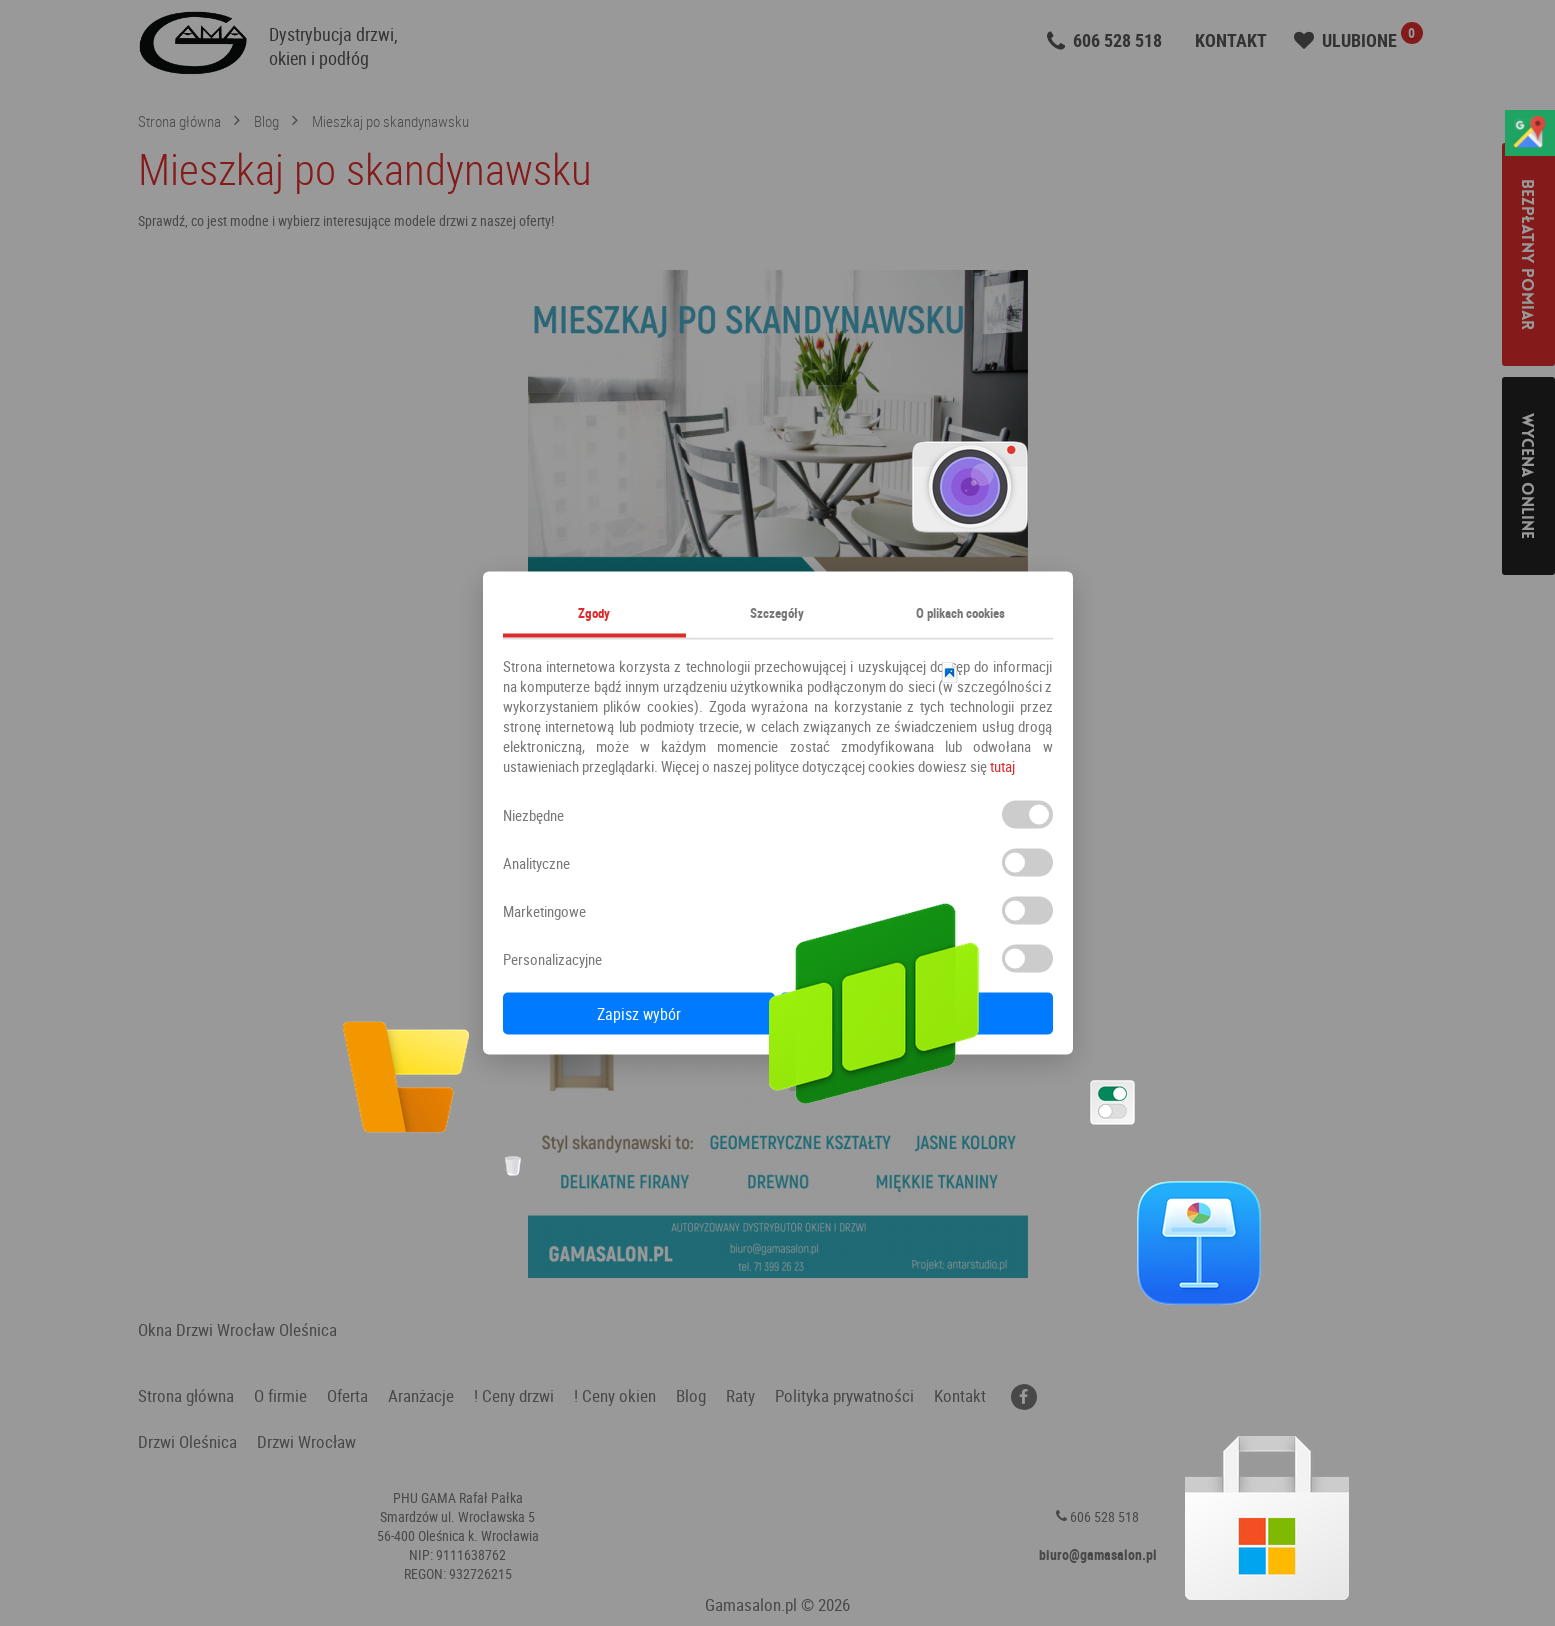  I want to click on open xbox game bar, so click(875, 1003).